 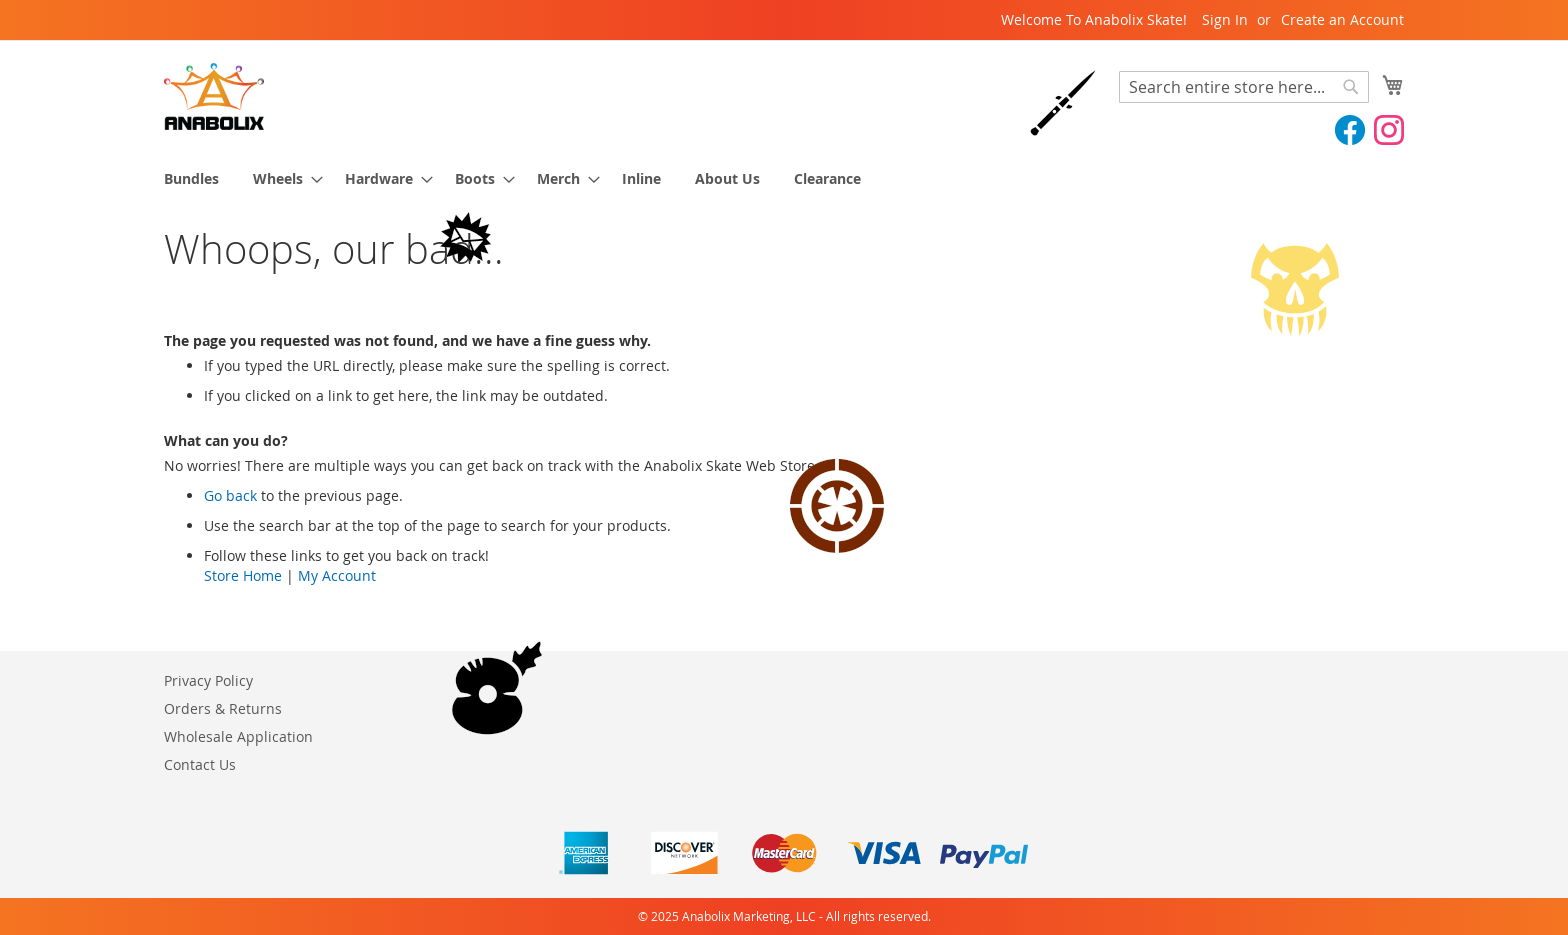 I want to click on indicates a malicious or dangerous email/message, so click(x=465, y=237).